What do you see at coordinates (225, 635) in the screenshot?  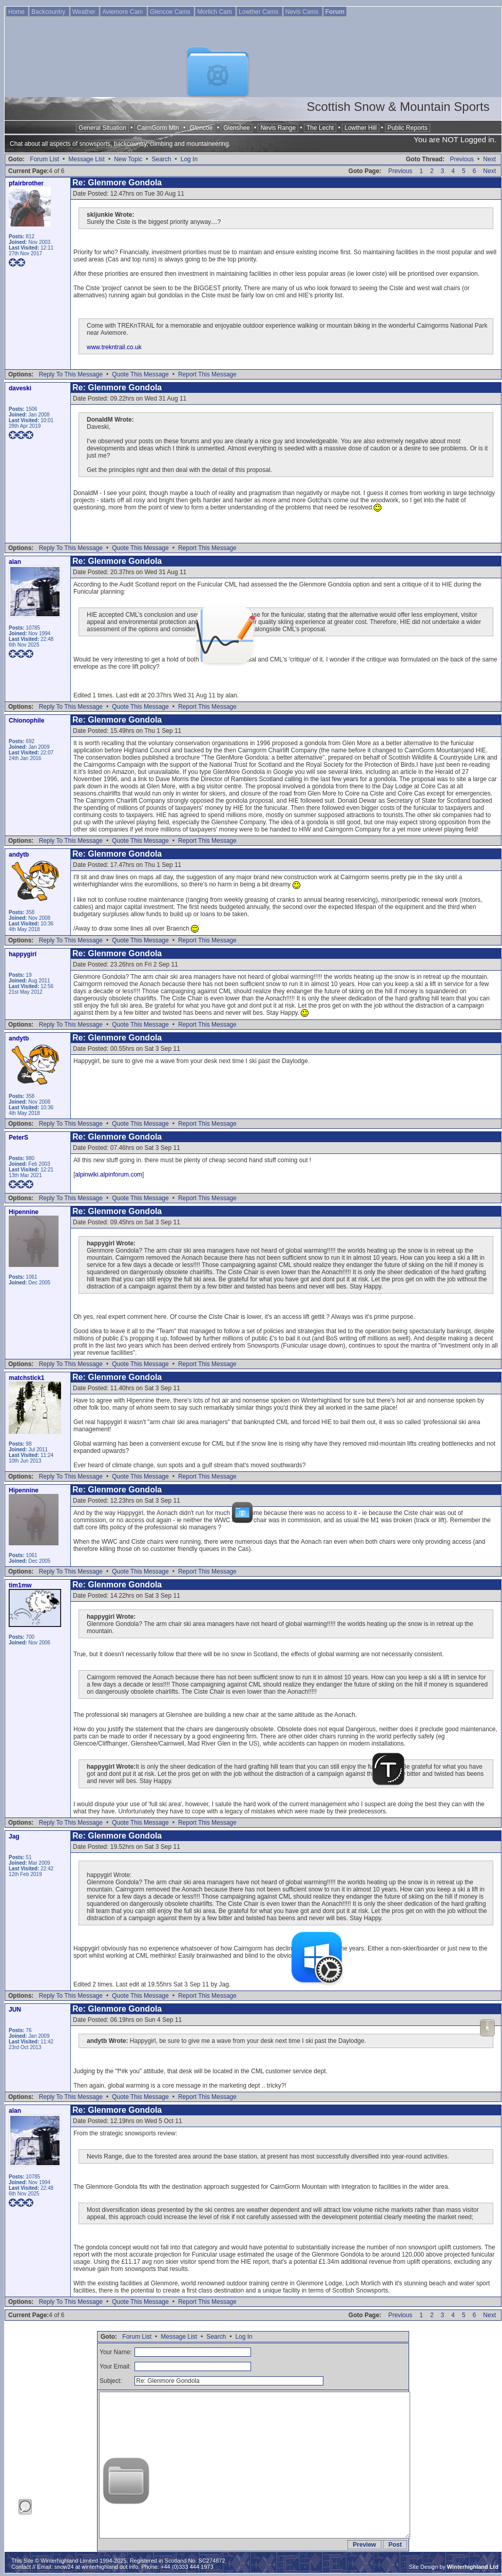 I see `open plots graphing application` at bounding box center [225, 635].